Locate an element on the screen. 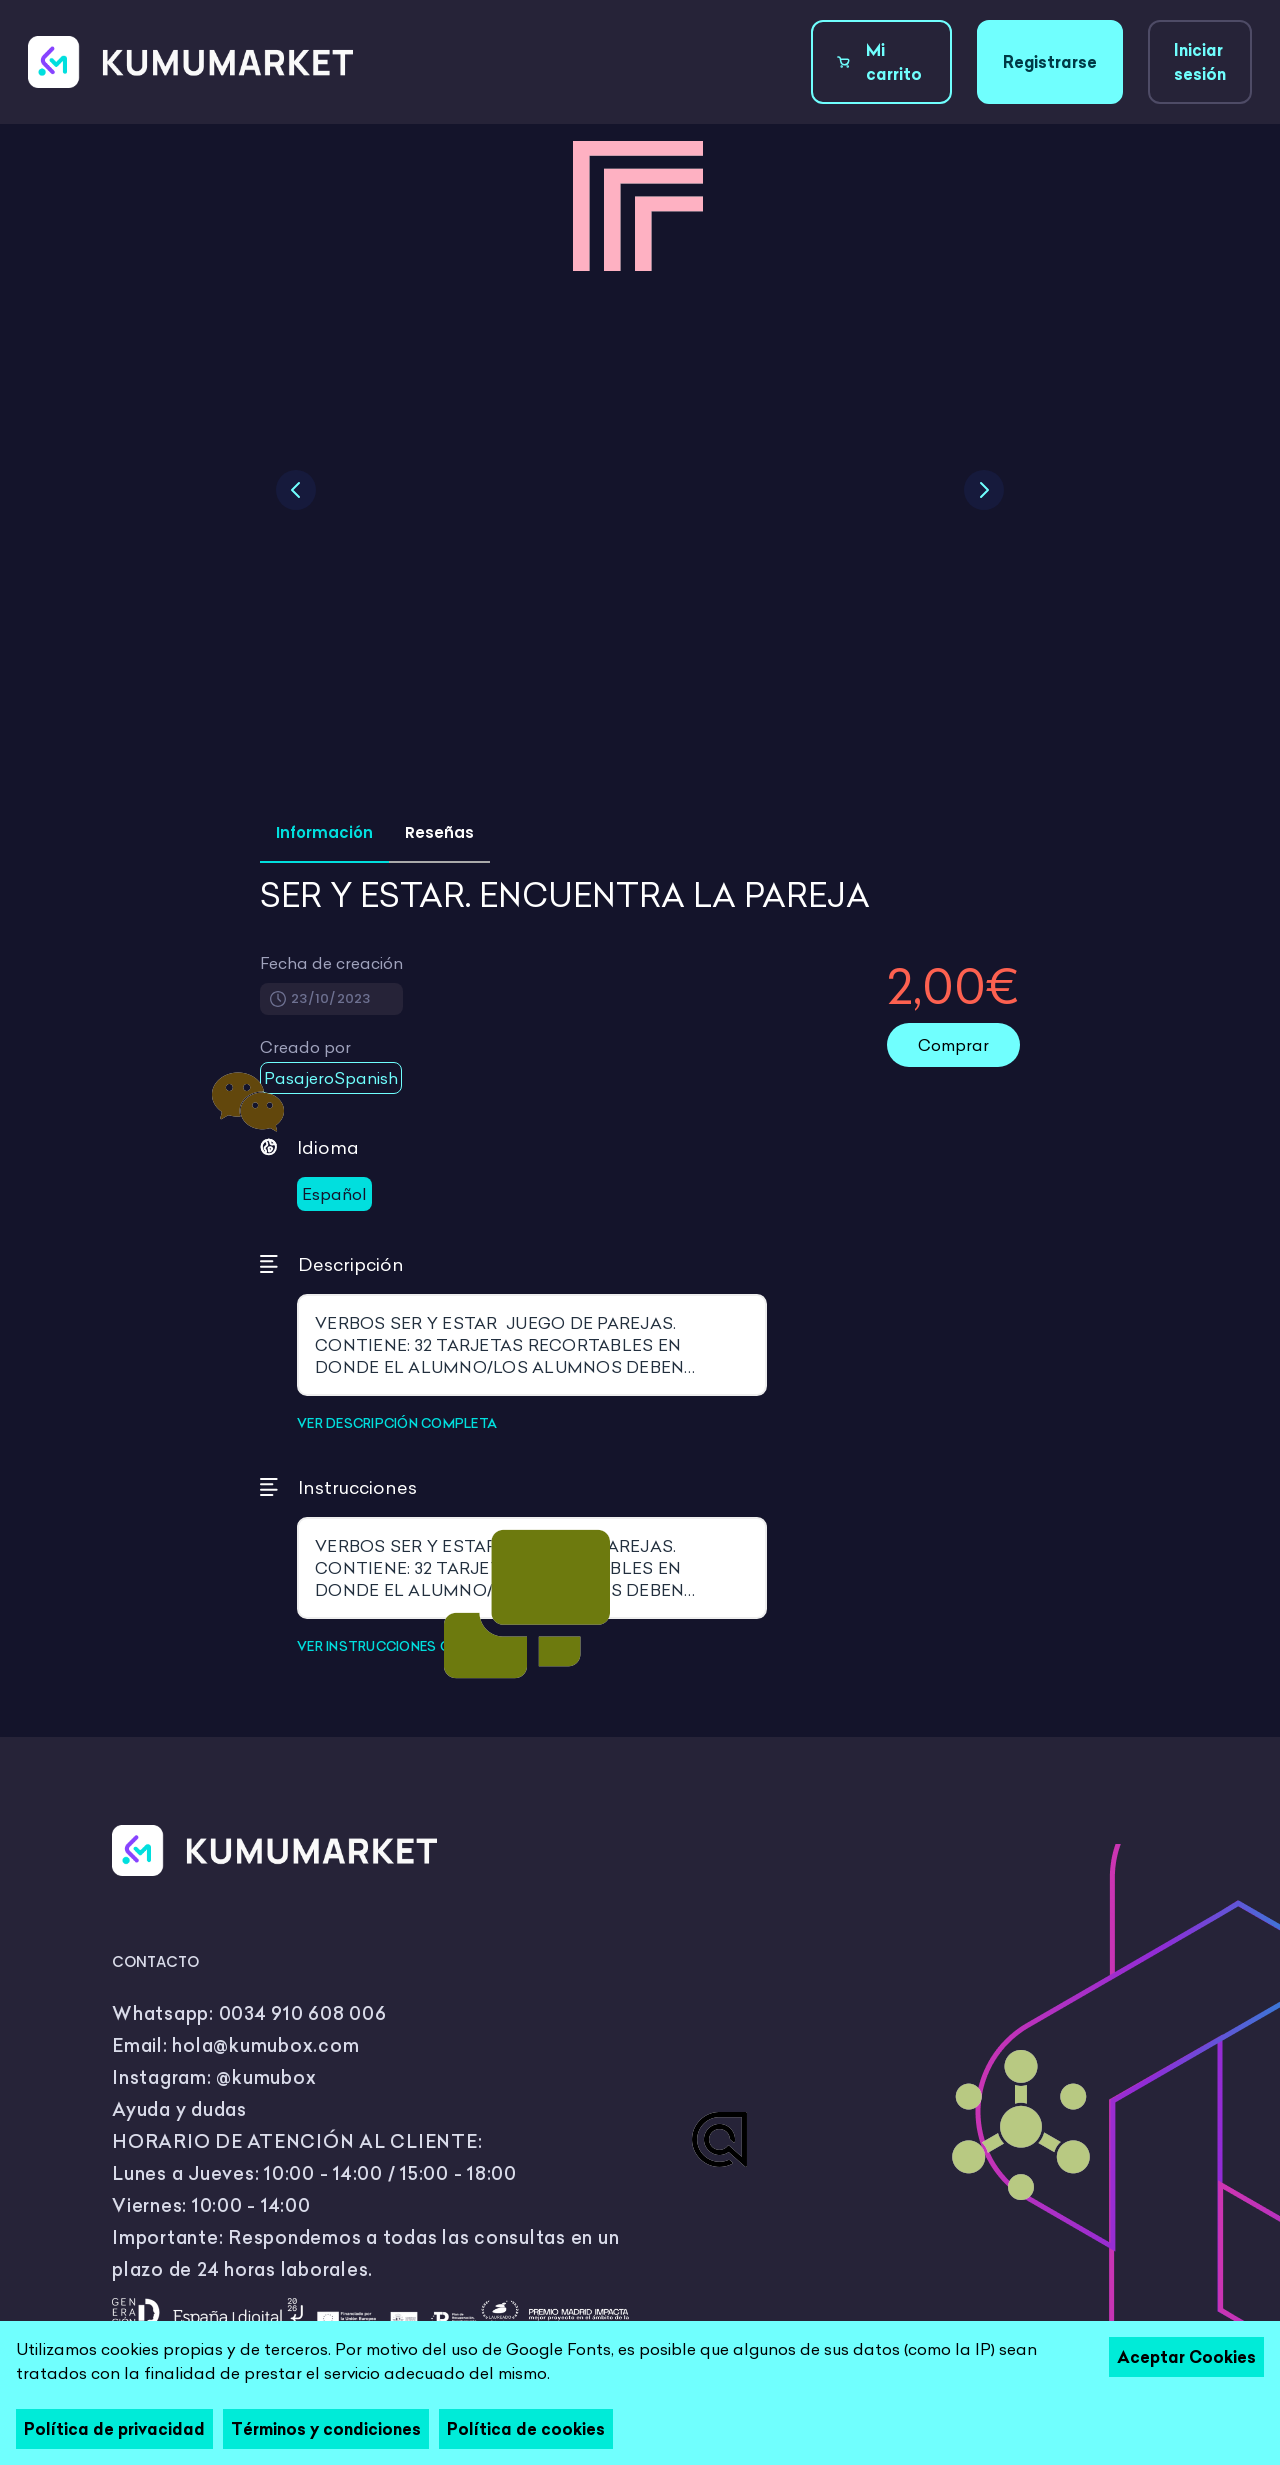 The image size is (1280, 2465). open duplicati backup software is located at coordinates (527, 1604).